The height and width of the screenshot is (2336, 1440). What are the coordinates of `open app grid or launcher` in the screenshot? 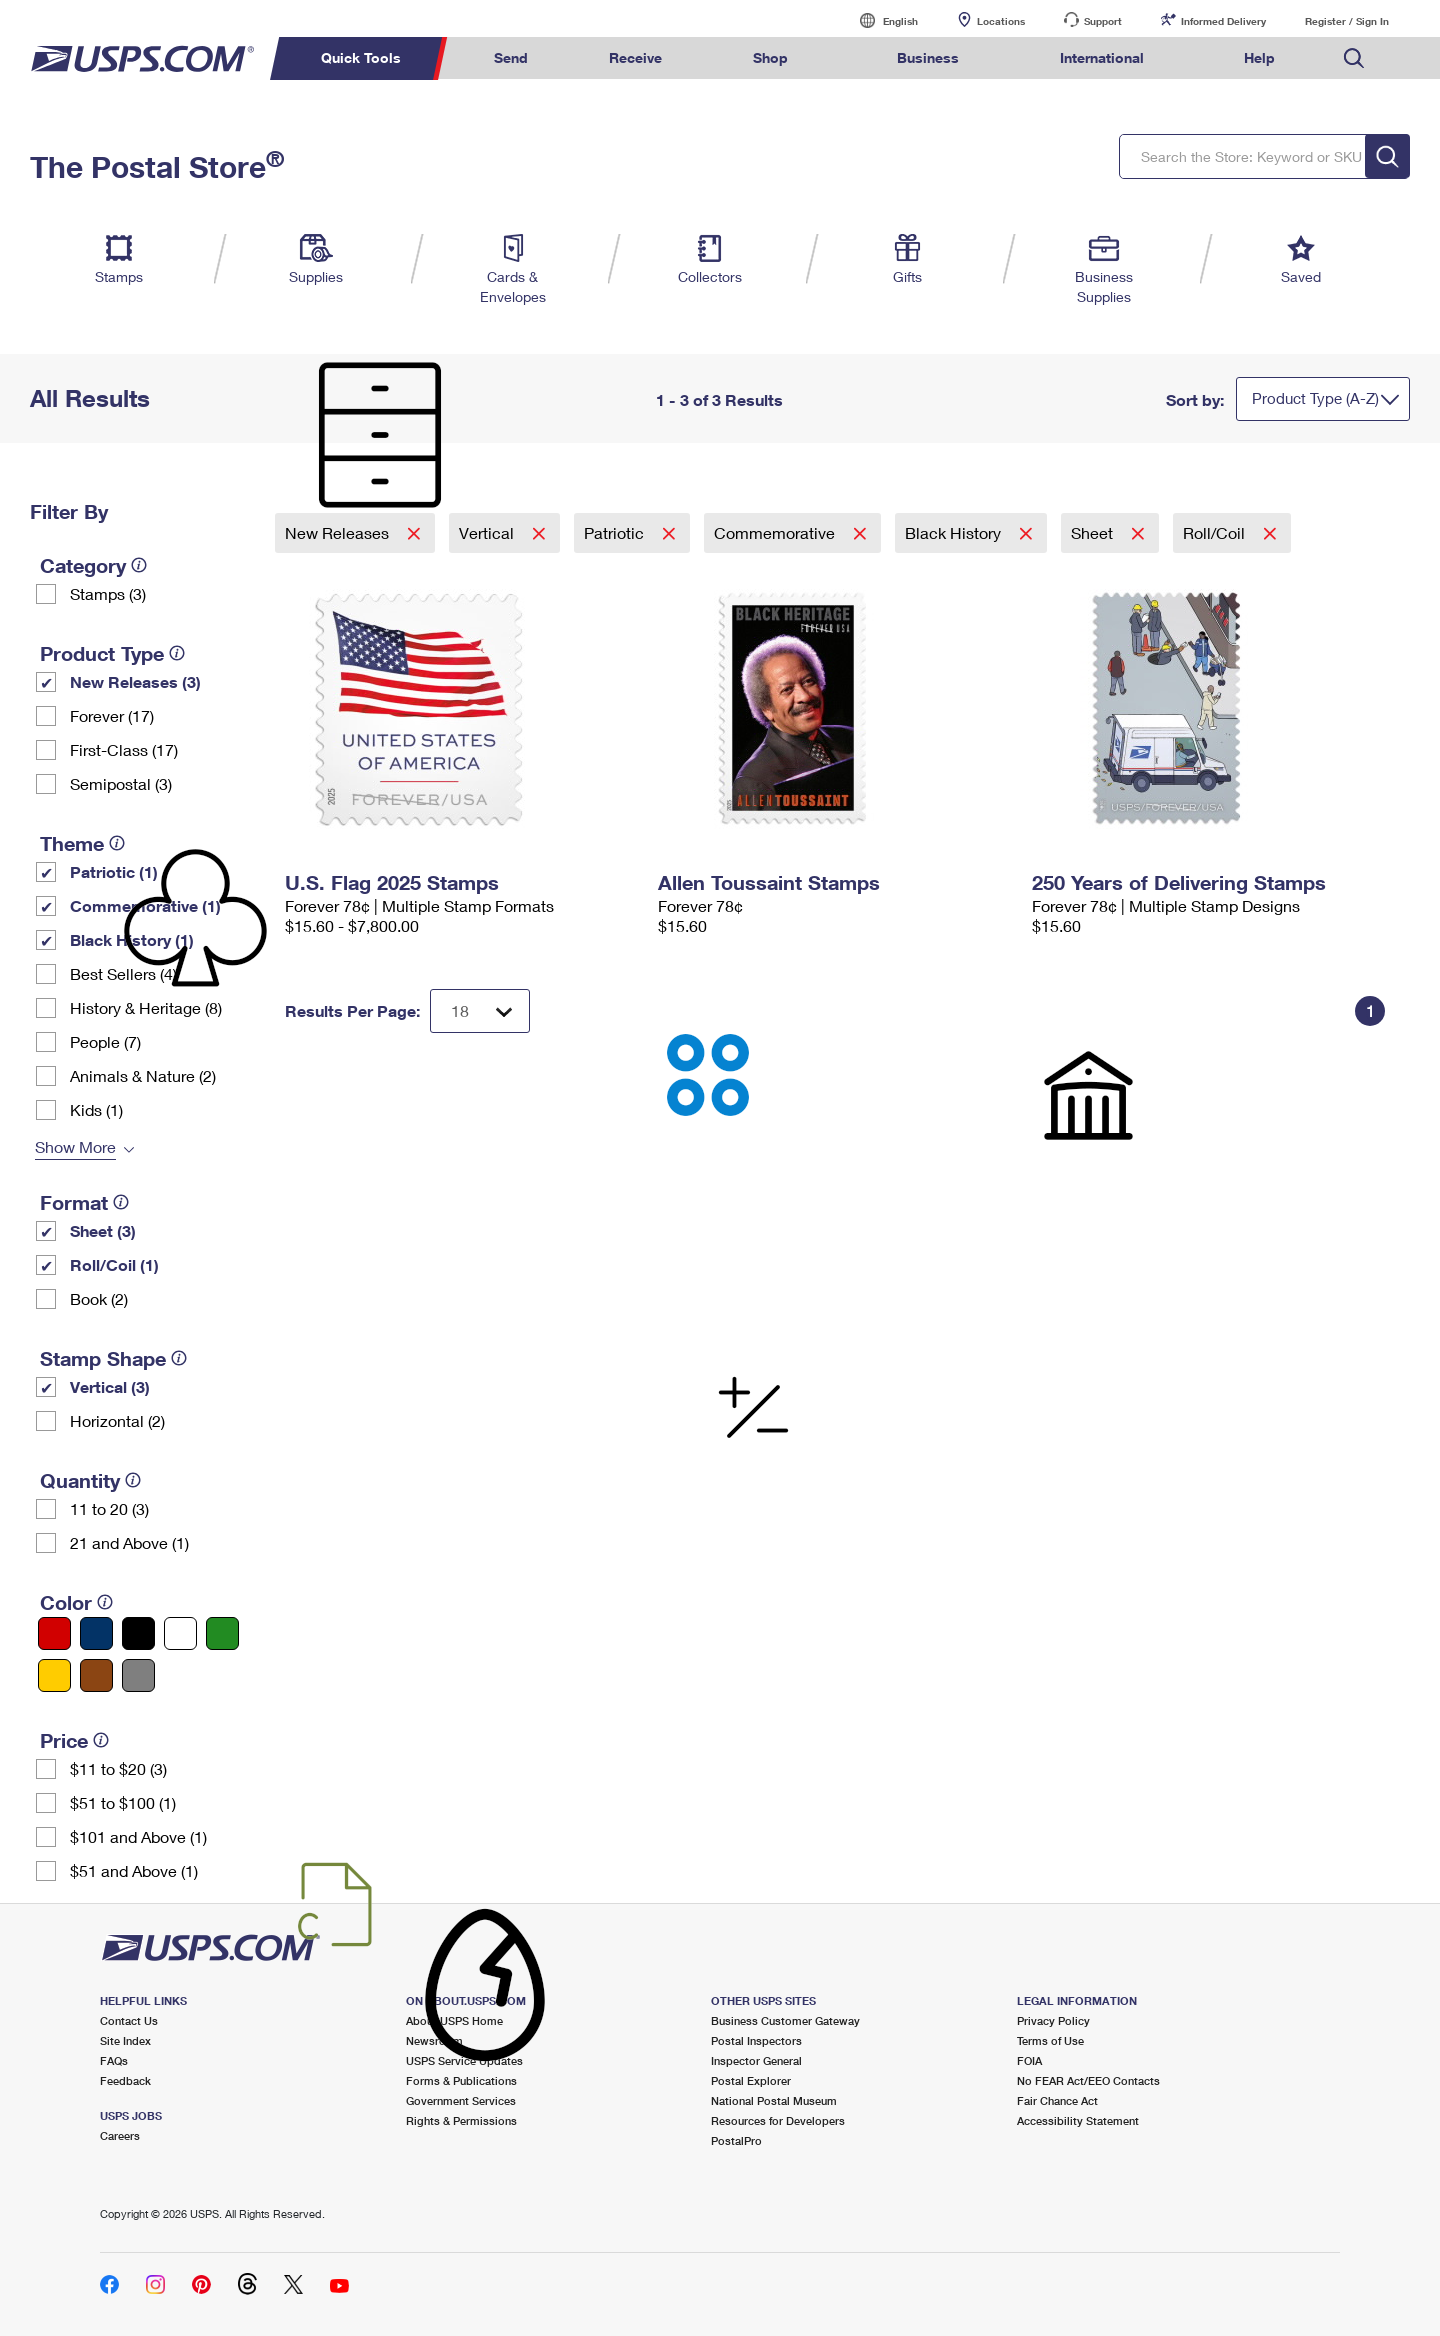 It's located at (708, 1075).